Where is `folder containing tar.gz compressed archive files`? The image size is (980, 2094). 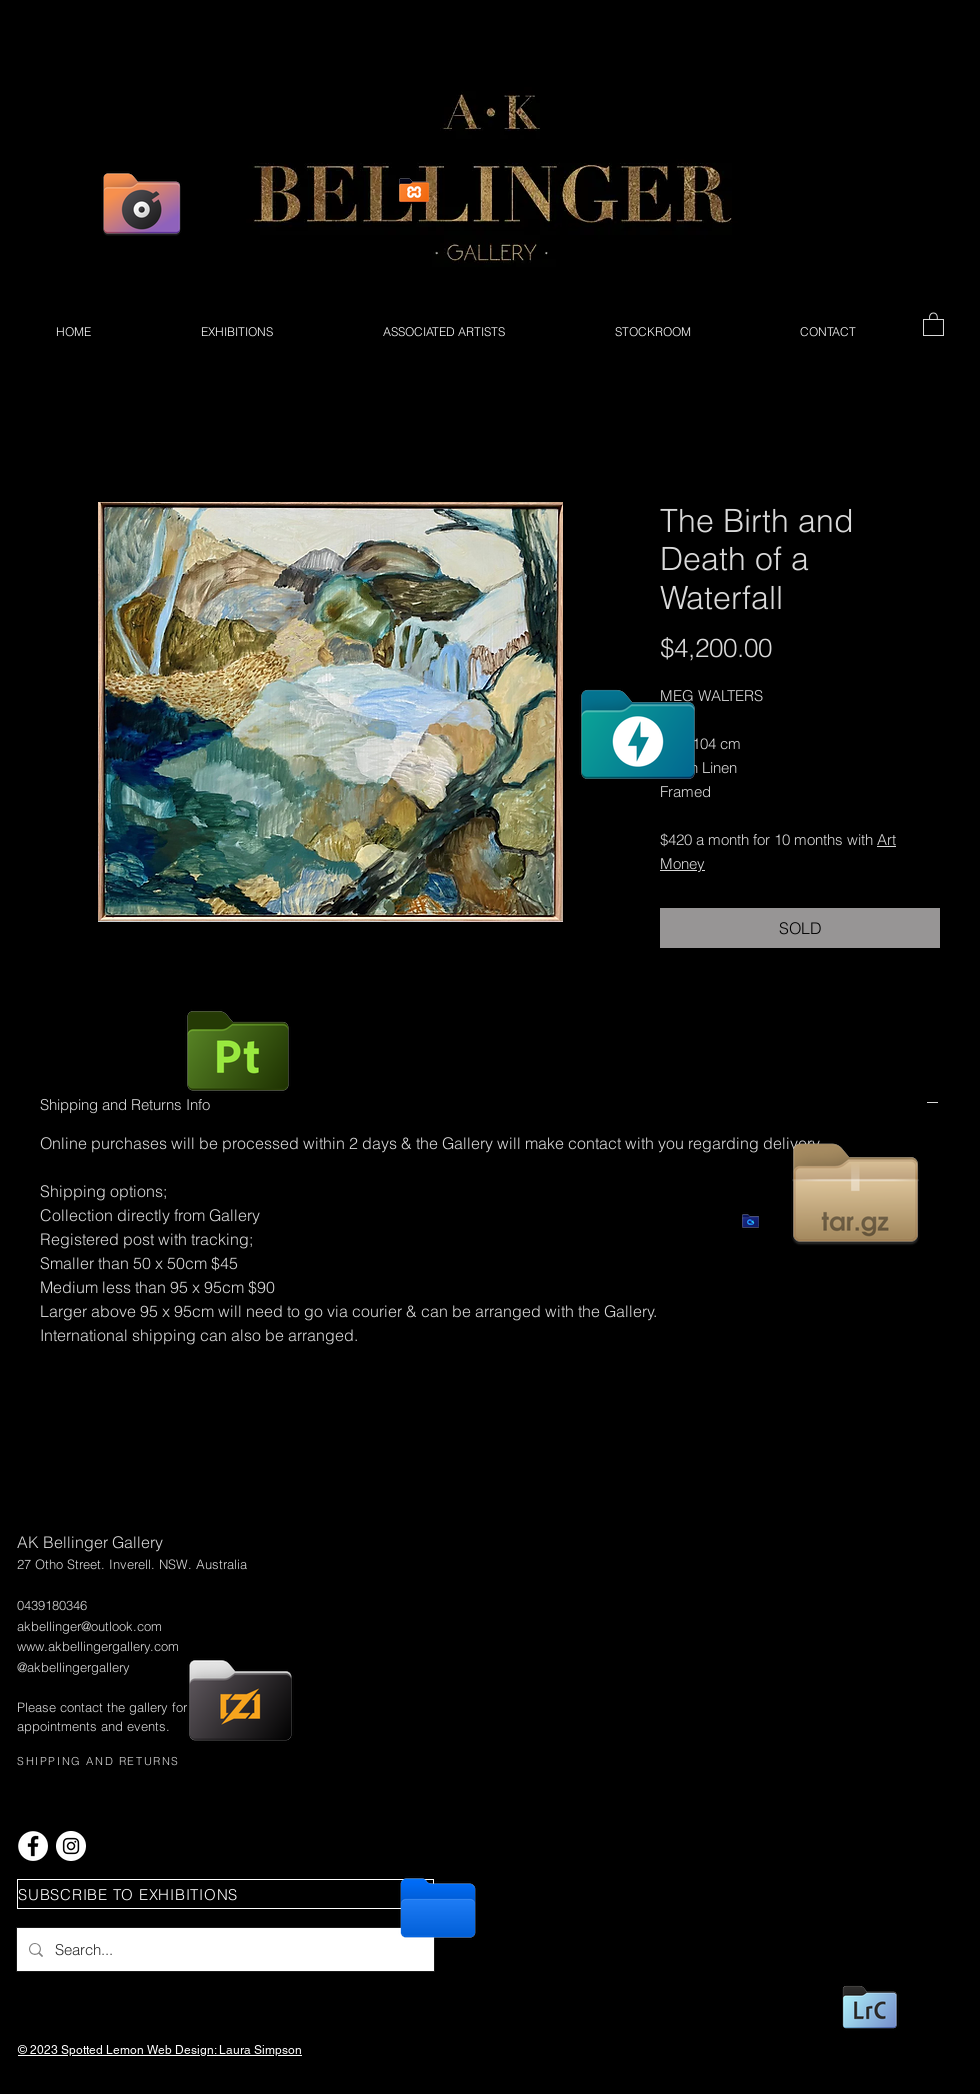
folder containing tar.gz compressed archive files is located at coordinates (855, 1196).